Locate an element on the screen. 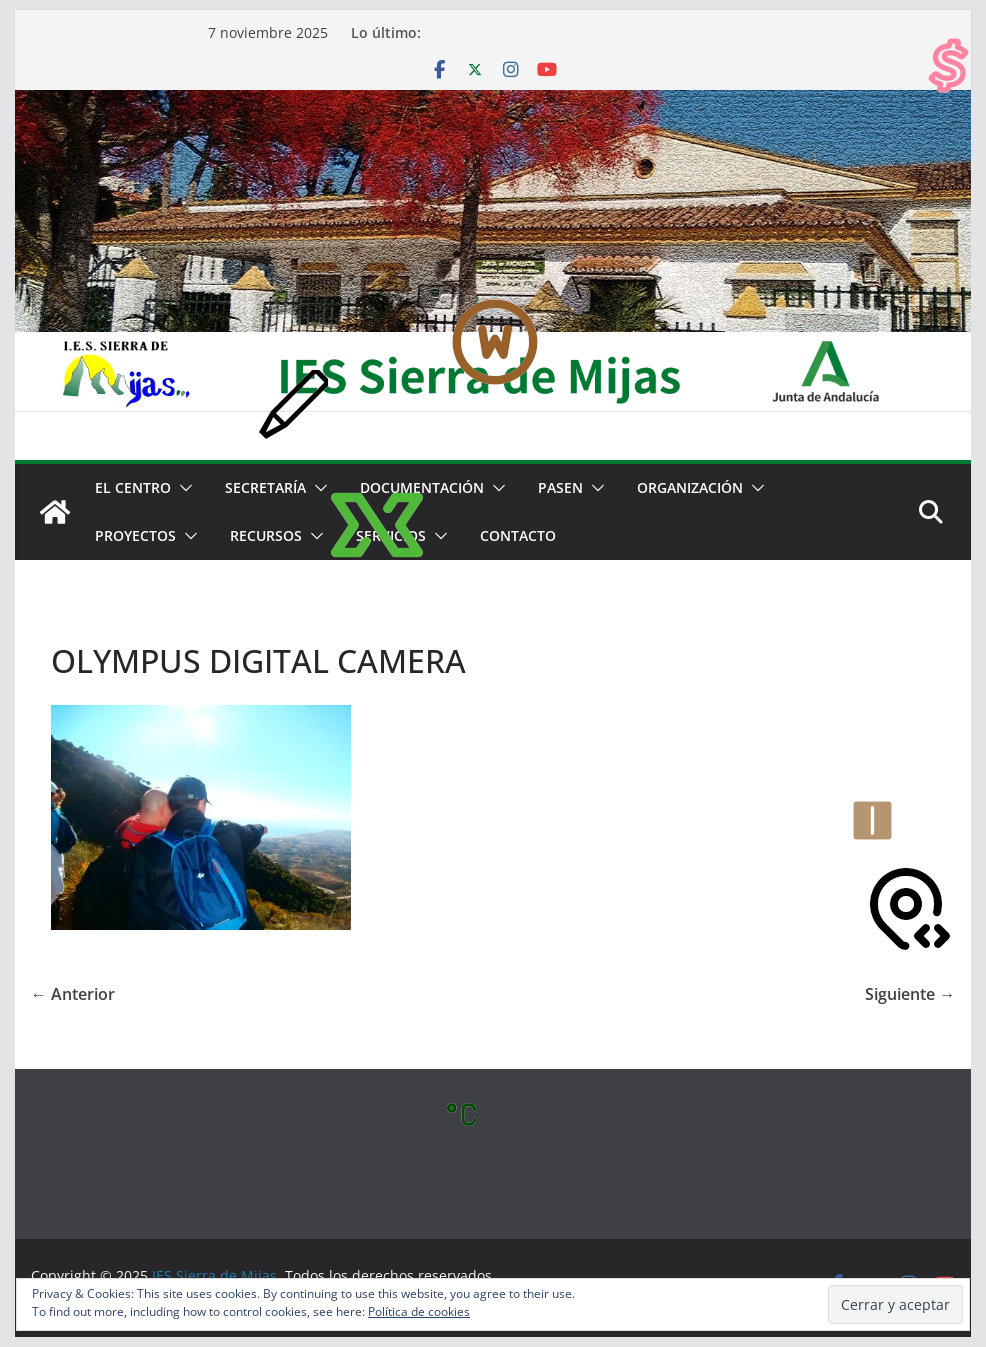 This screenshot has height=1347, width=986. xdeep brand logo is located at coordinates (377, 525).